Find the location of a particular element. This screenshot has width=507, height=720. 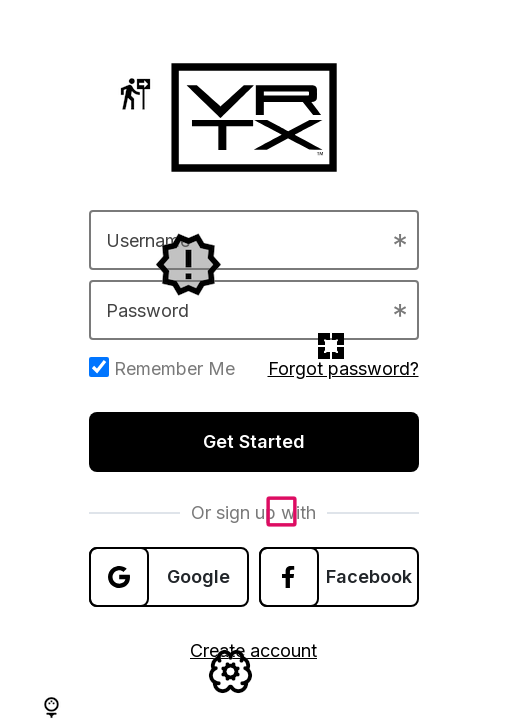

view pages or documents is located at coordinates (331, 346).